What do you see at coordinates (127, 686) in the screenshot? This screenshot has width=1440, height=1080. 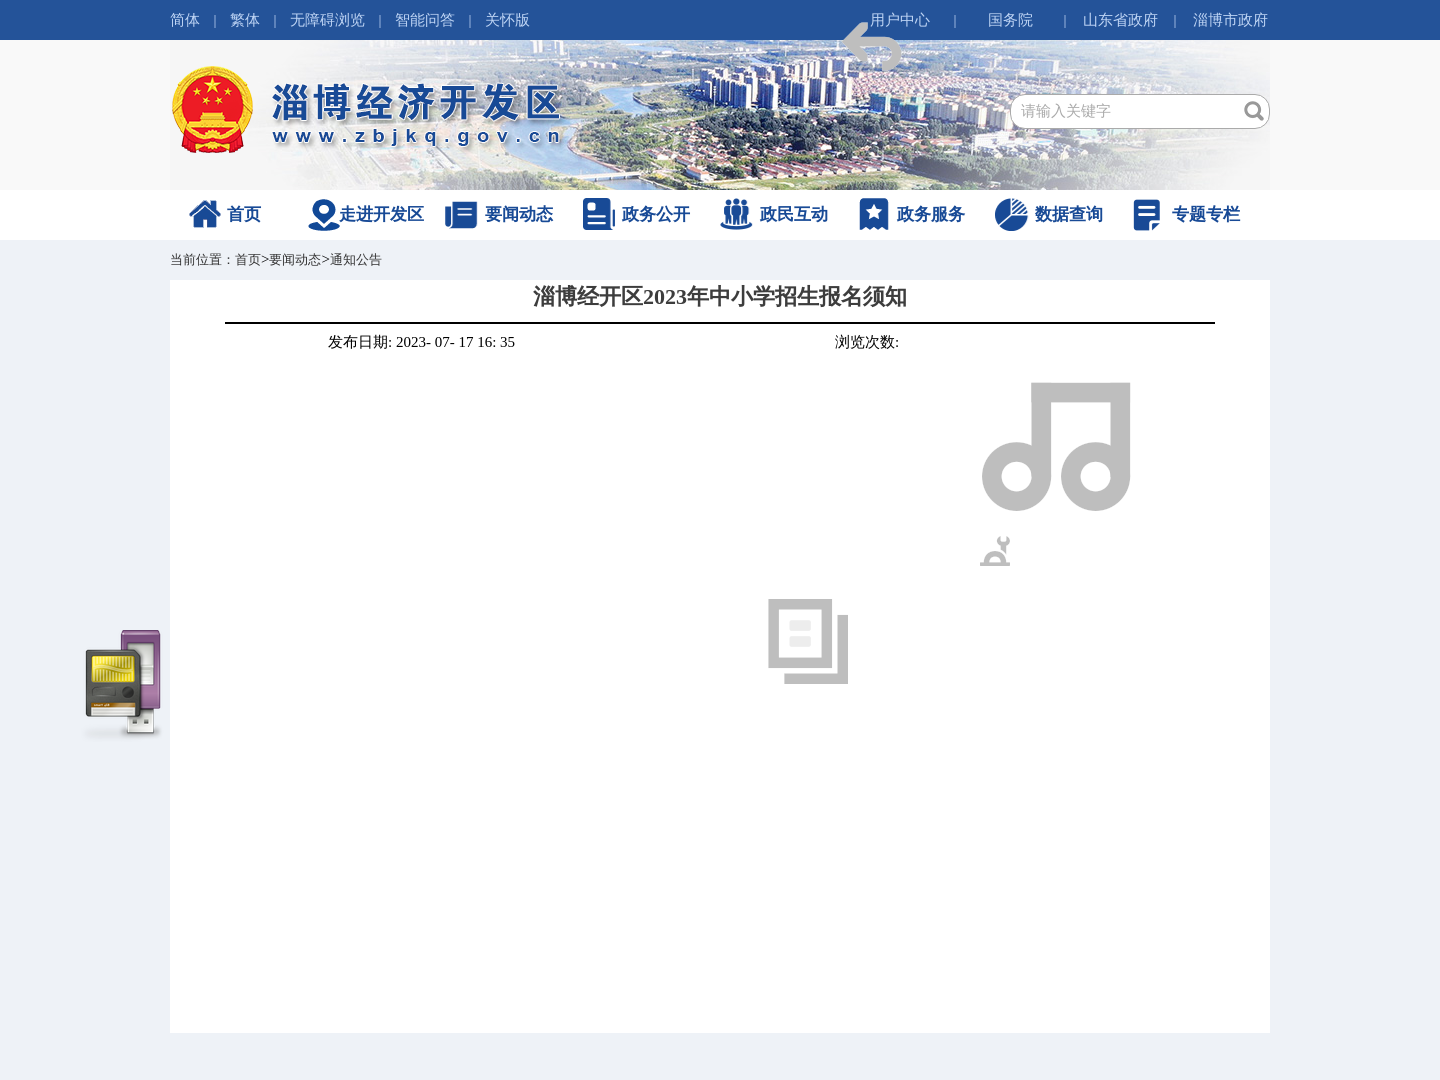 I see `access removable storage devices` at bounding box center [127, 686].